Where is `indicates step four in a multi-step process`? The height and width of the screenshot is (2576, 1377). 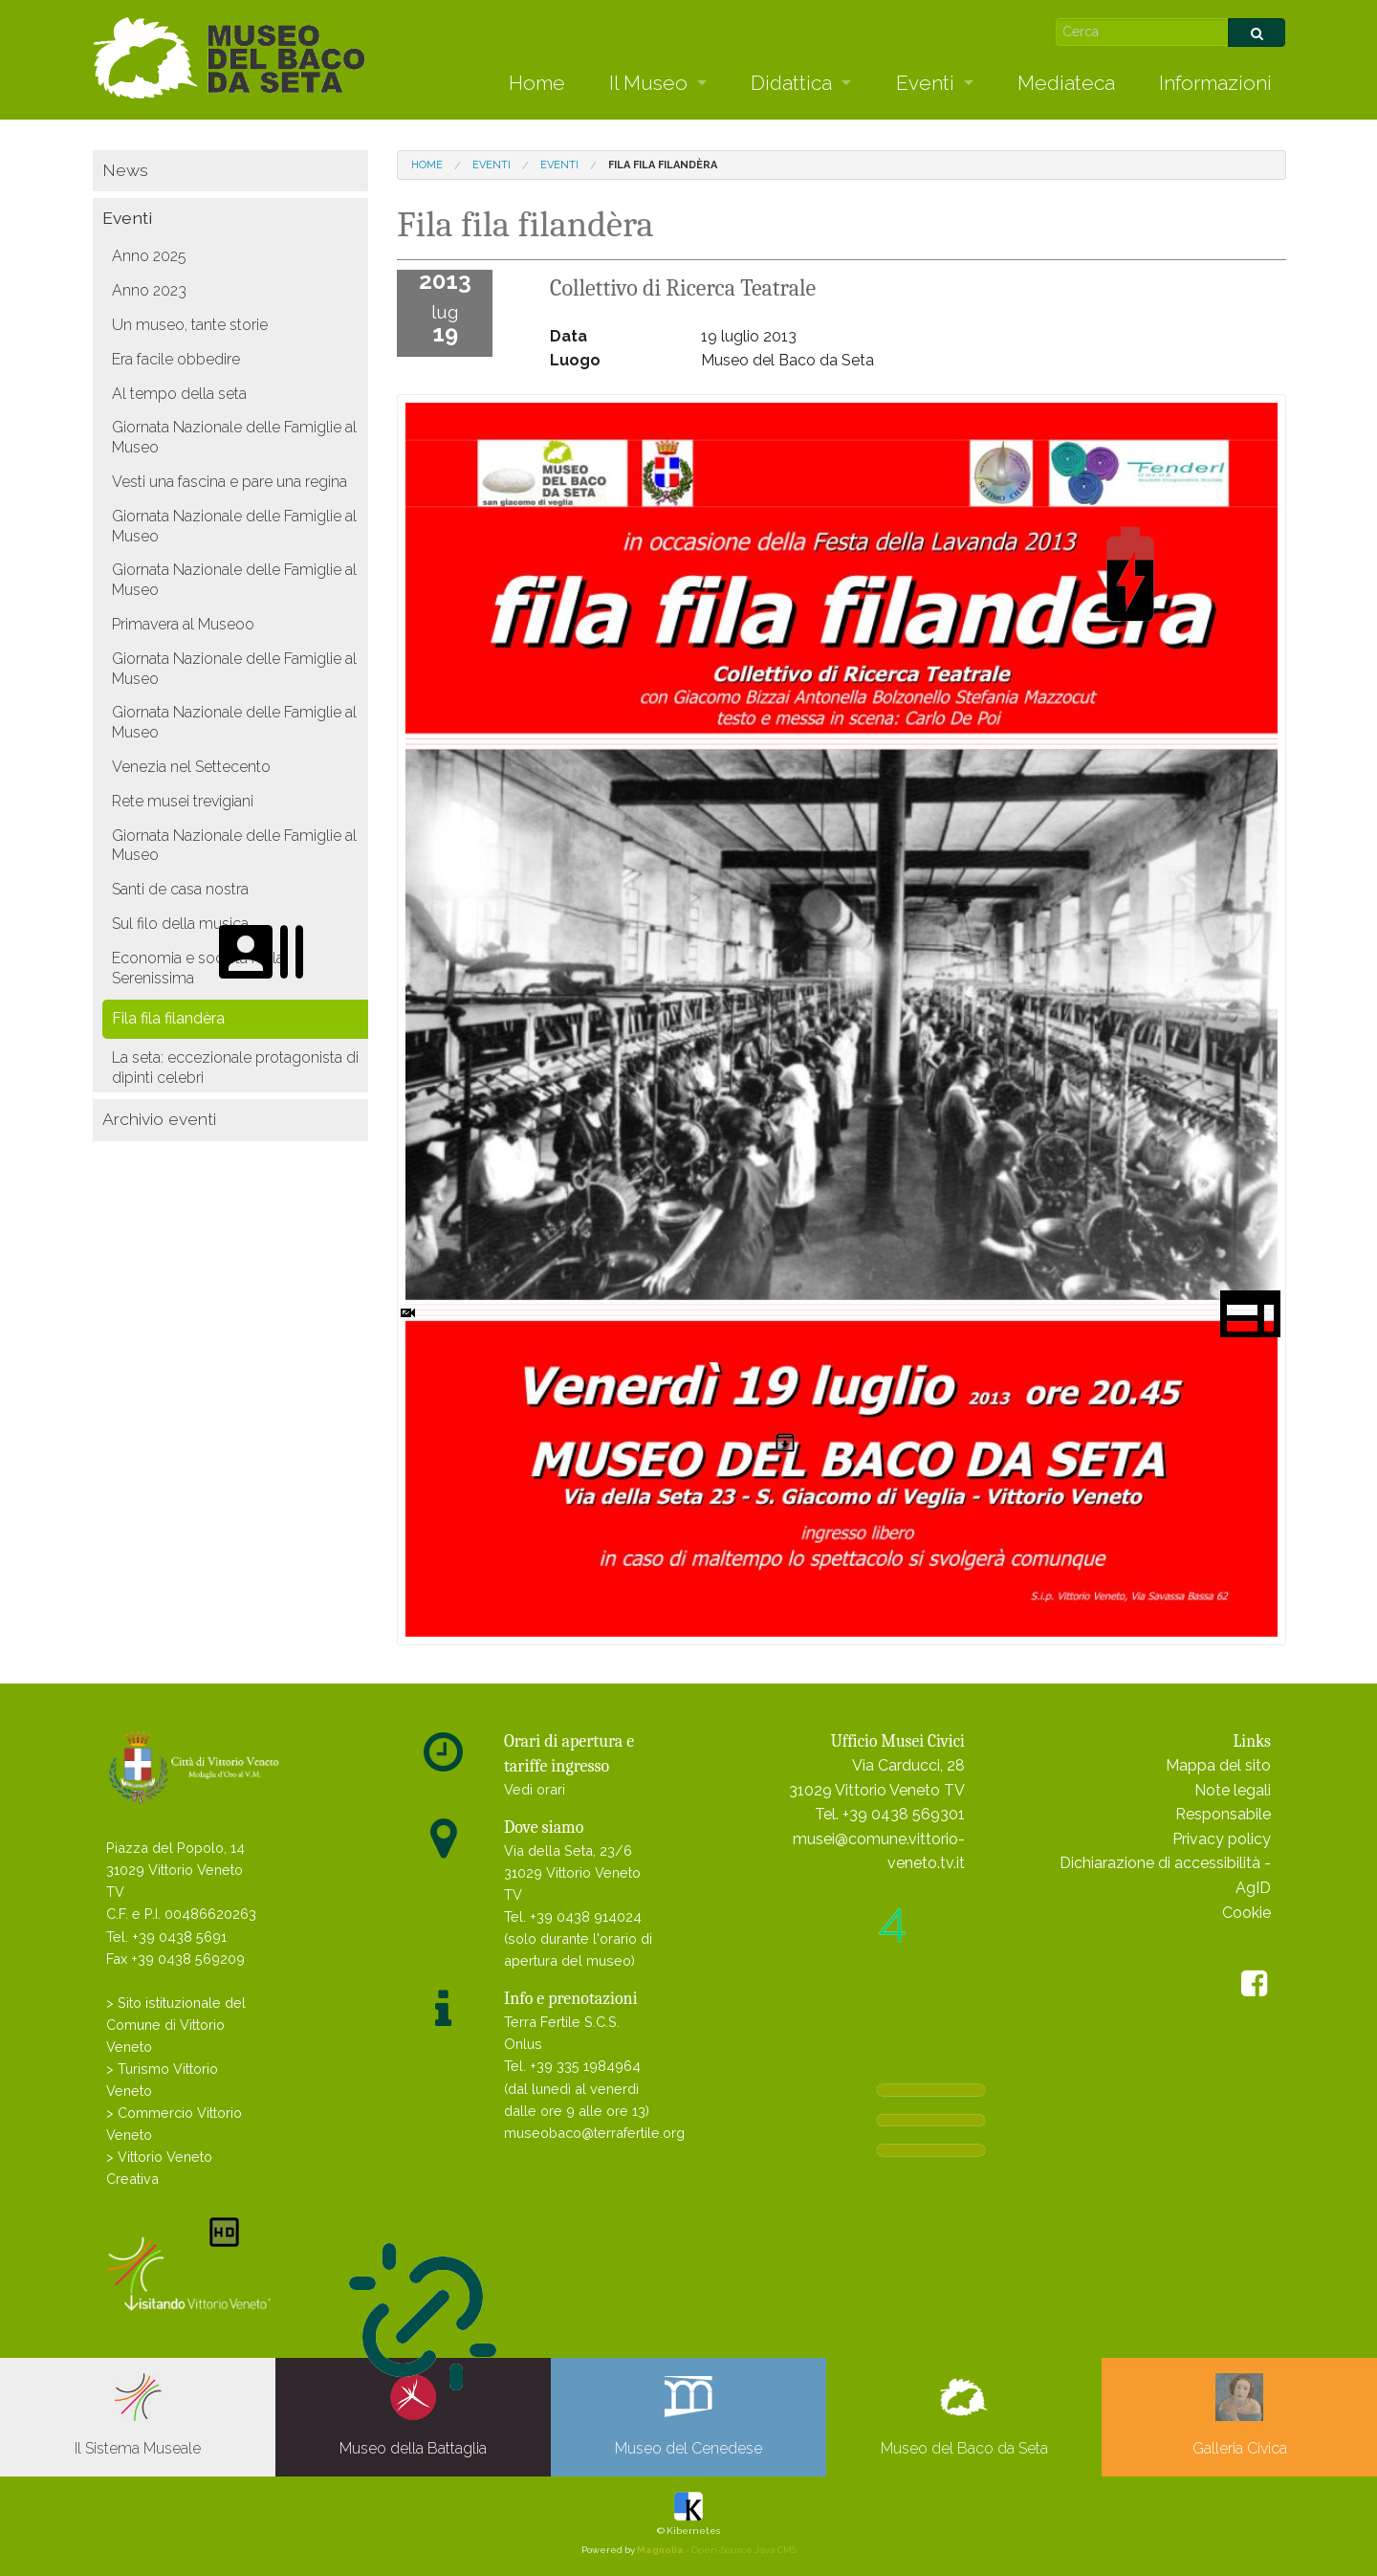 indicates step four in a multi-step process is located at coordinates (893, 1926).